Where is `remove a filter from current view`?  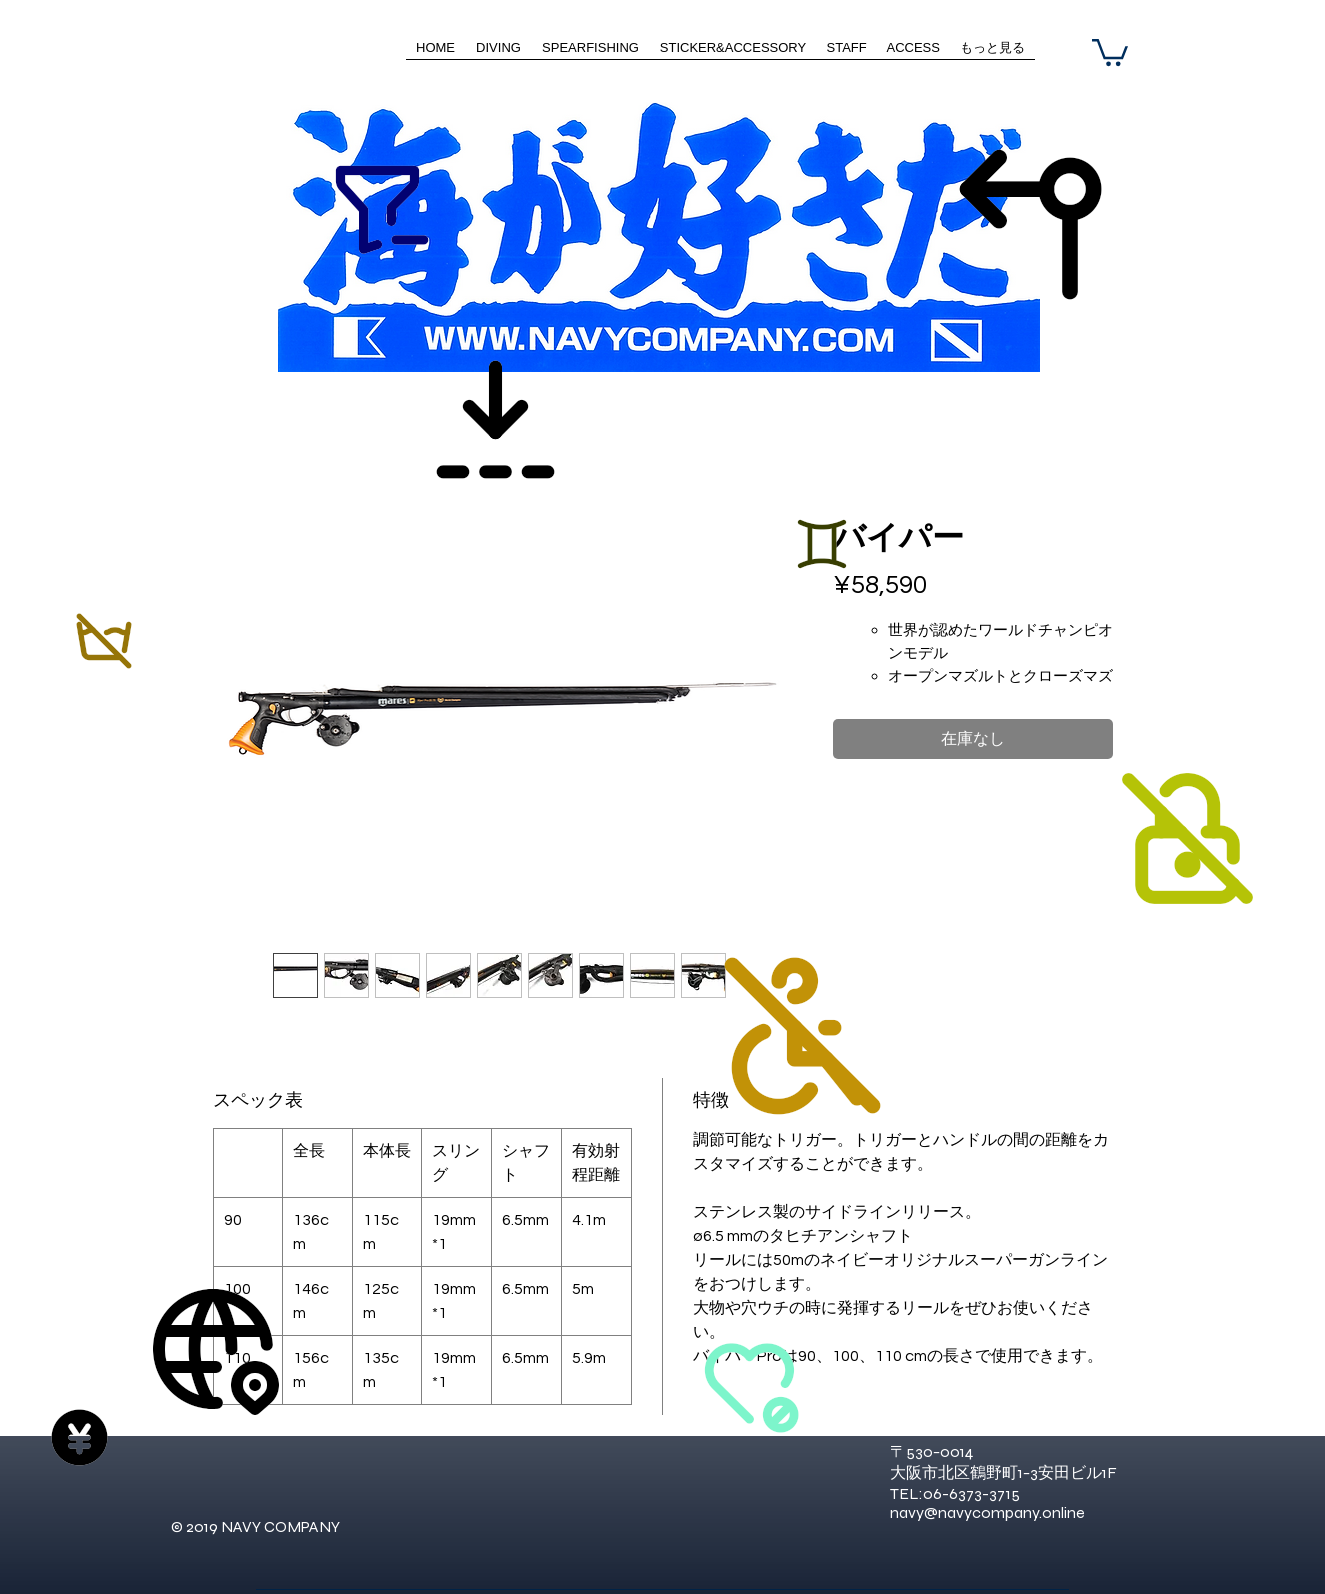 remove a filter from current view is located at coordinates (377, 207).